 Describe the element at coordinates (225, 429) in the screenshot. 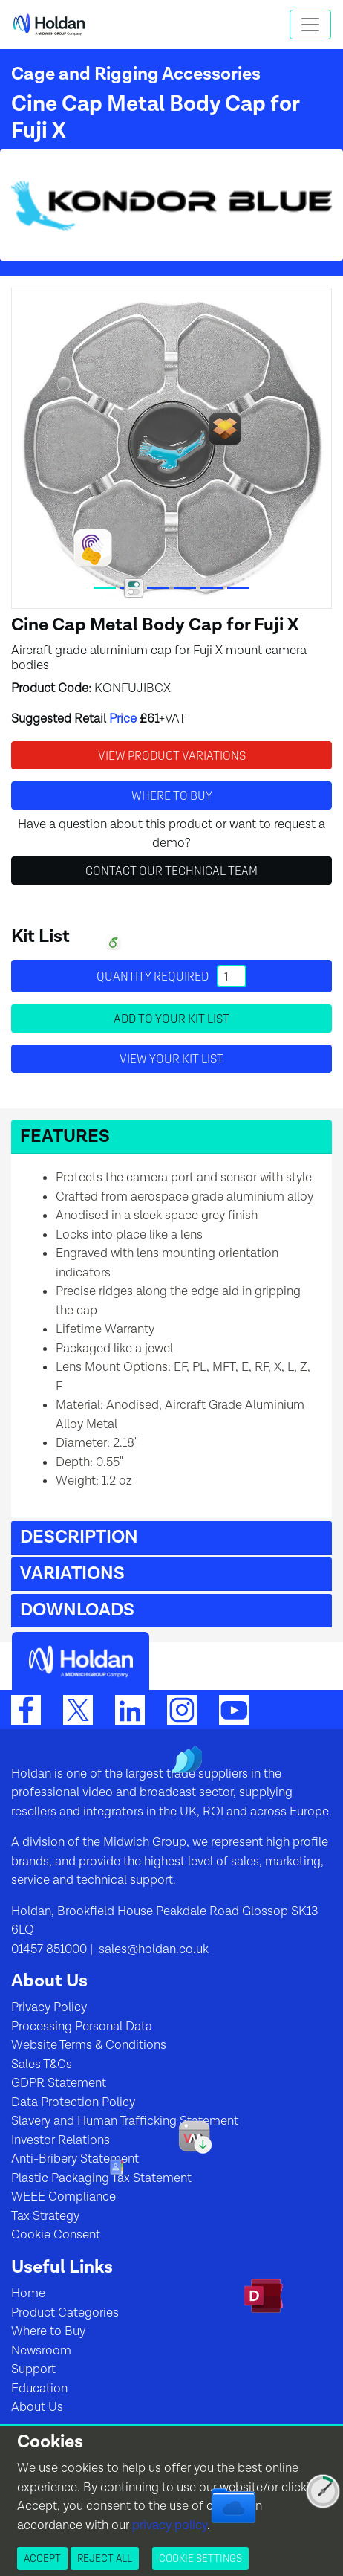

I see `open synaptic package manager` at that location.